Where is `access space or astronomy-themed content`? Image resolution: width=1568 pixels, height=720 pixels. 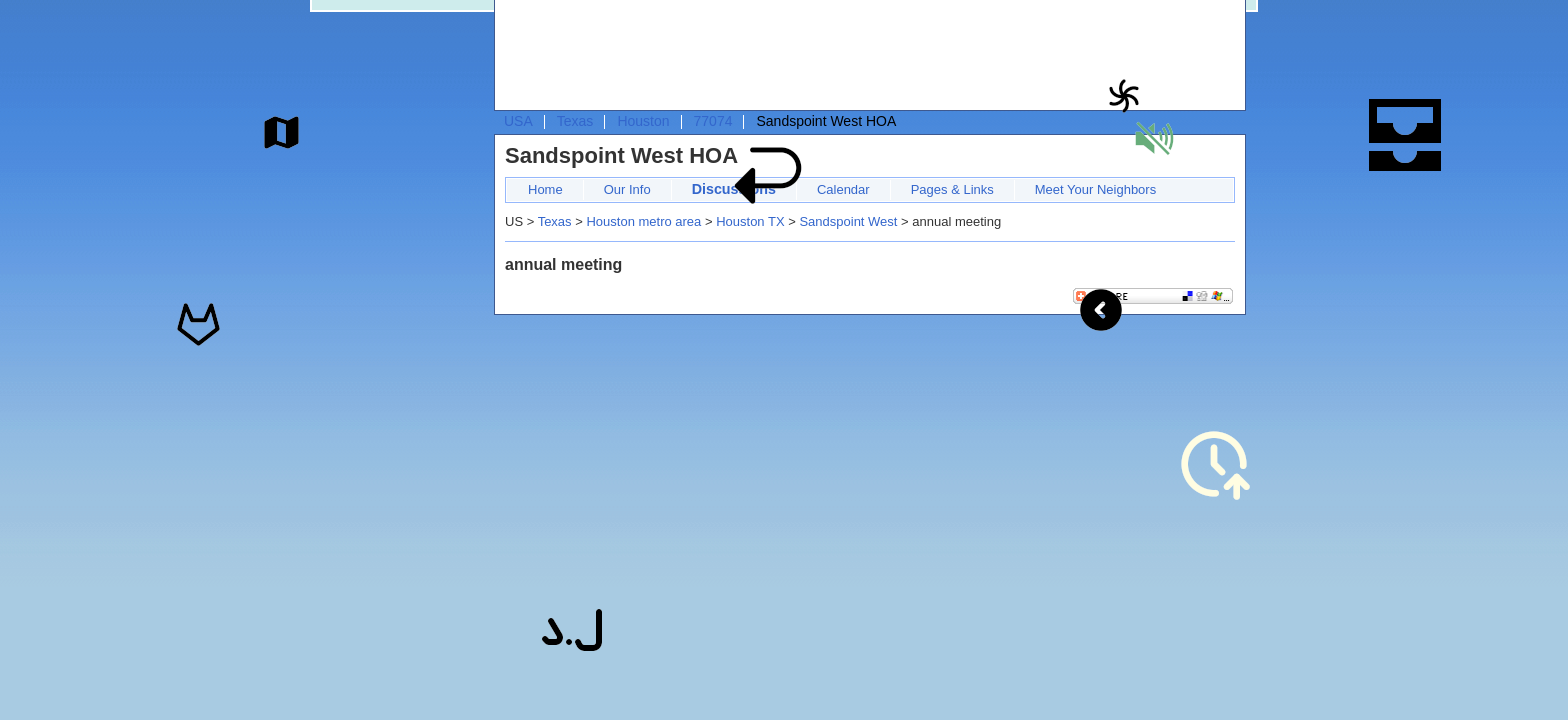
access space or astronomy-themed content is located at coordinates (1124, 96).